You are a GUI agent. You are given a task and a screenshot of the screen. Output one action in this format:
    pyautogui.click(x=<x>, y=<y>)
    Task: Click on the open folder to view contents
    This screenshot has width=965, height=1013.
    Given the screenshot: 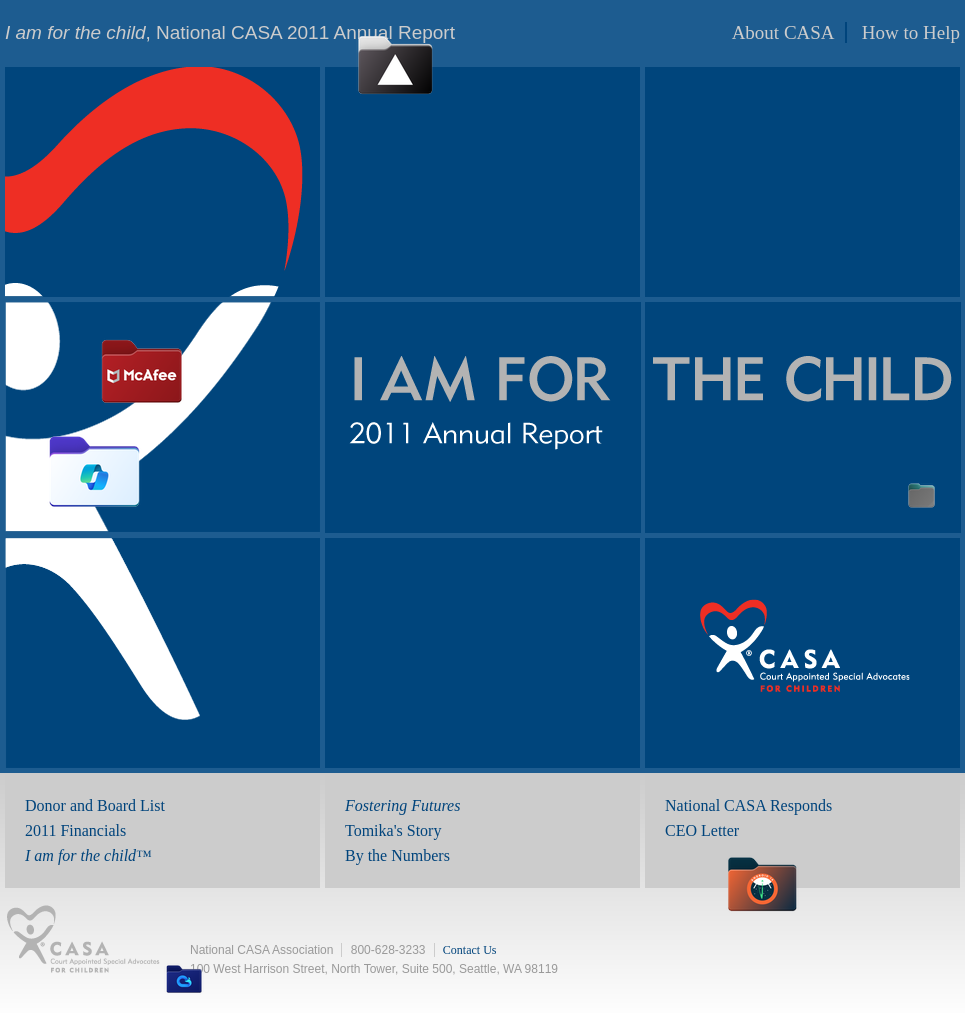 What is the action you would take?
    pyautogui.click(x=921, y=495)
    